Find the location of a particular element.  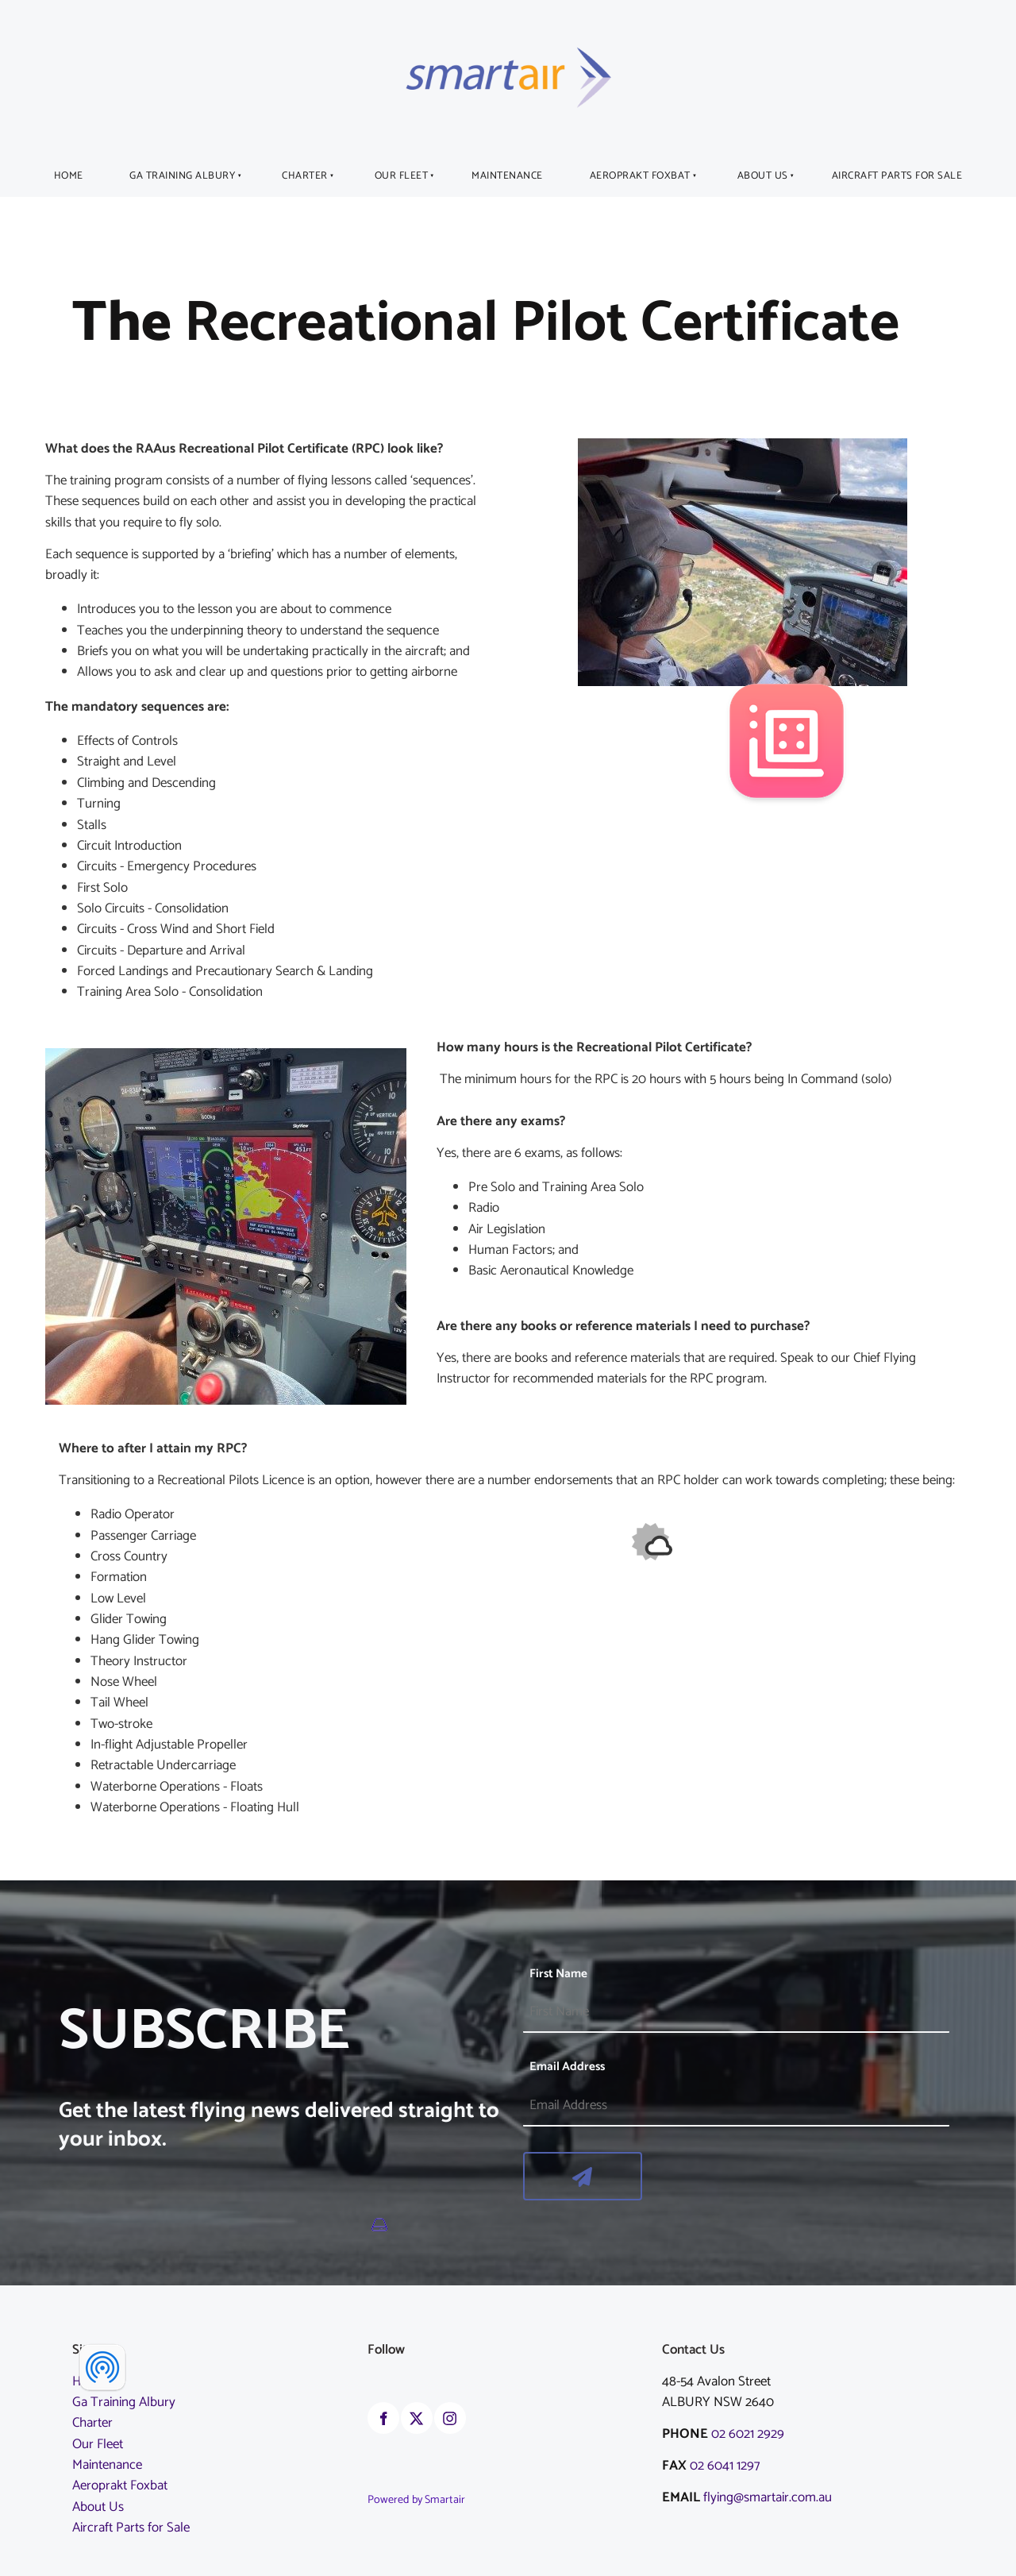

open AirDrop to share files wirelessly is located at coordinates (102, 2367).